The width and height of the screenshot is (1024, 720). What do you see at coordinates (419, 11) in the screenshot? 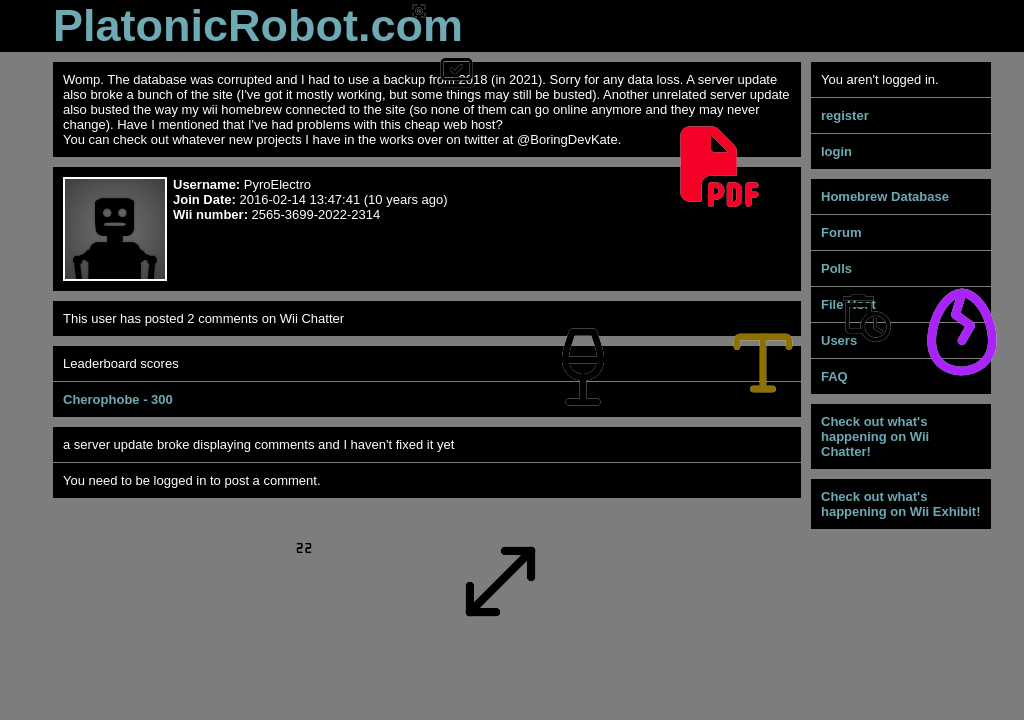
I see `center focus point for camera or image capture` at bounding box center [419, 11].